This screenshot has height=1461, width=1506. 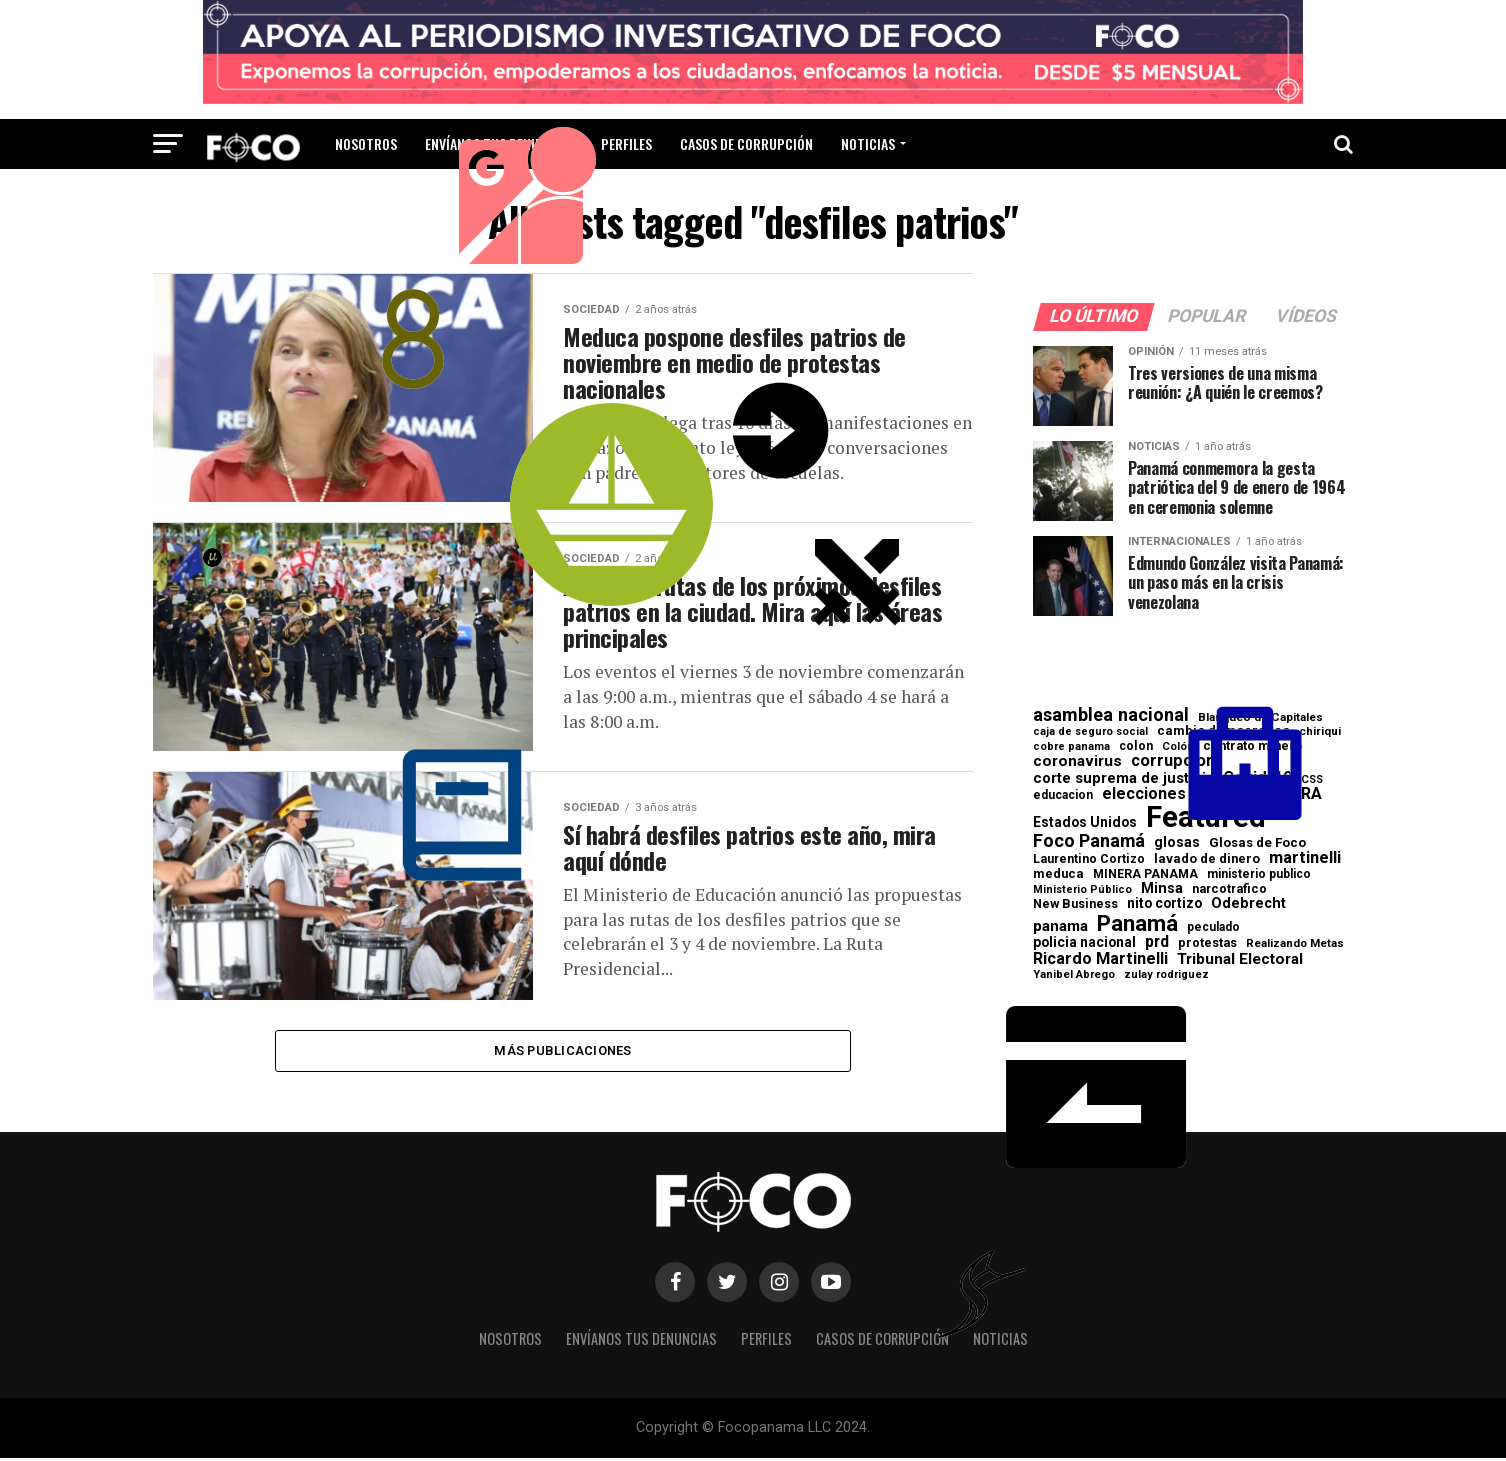 What do you see at coordinates (611, 504) in the screenshot?
I see `navigate to MentorCruise platform` at bounding box center [611, 504].